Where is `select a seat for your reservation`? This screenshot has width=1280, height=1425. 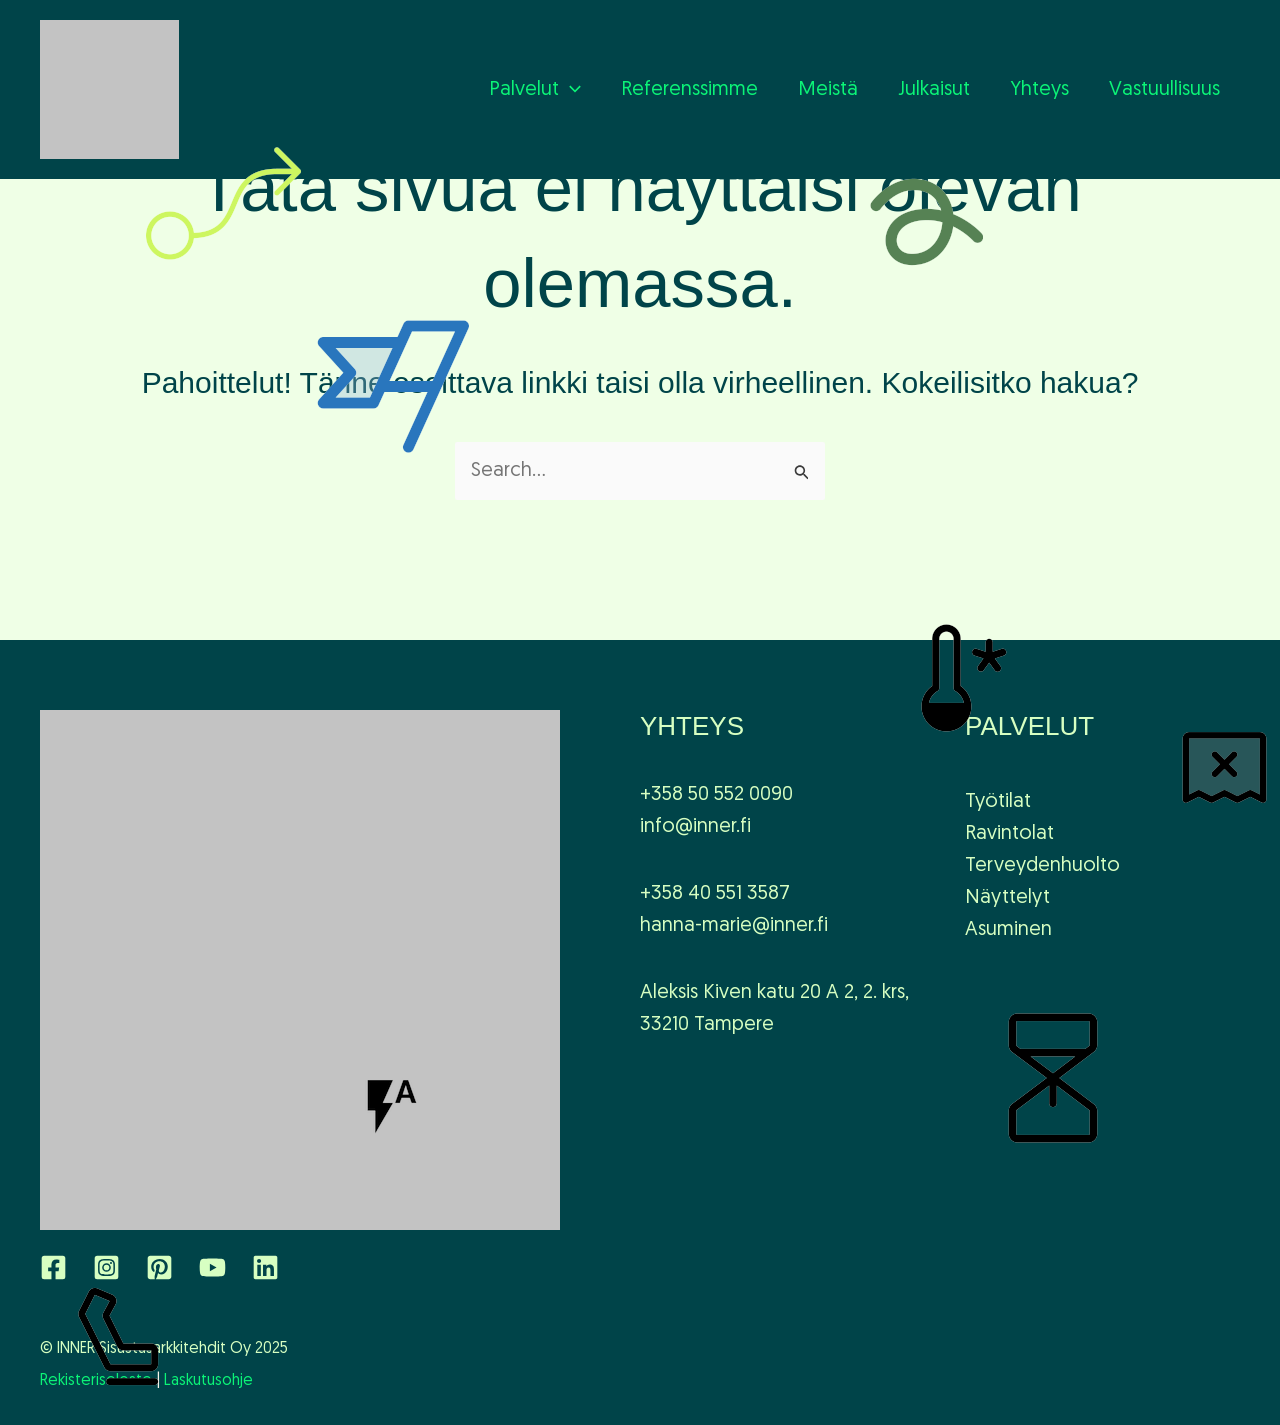 select a seat for your reservation is located at coordinates (116, 1336).